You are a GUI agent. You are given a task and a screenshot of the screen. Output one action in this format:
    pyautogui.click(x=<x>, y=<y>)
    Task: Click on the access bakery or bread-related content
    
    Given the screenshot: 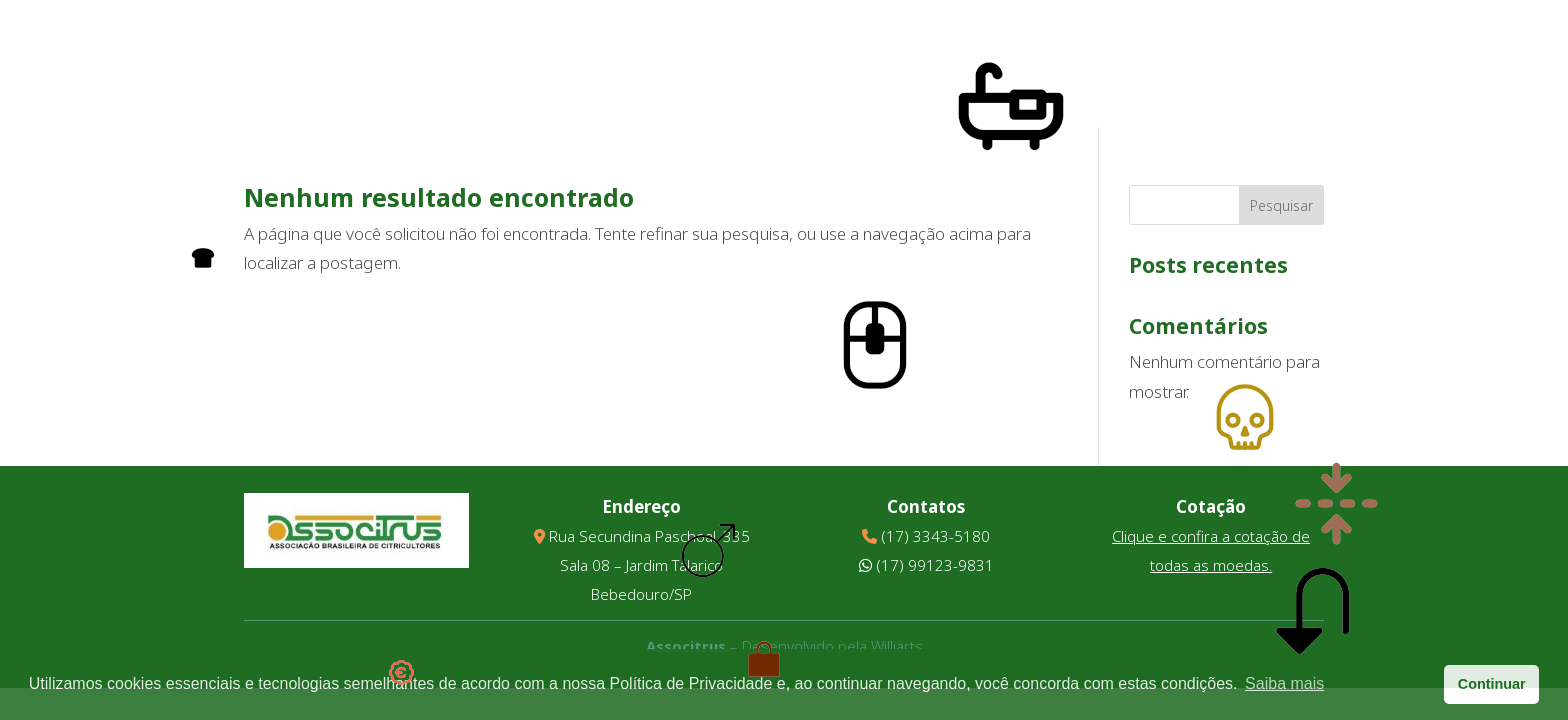 What is the action you would take?
    pyautogui.click(x=203, y=258)
    